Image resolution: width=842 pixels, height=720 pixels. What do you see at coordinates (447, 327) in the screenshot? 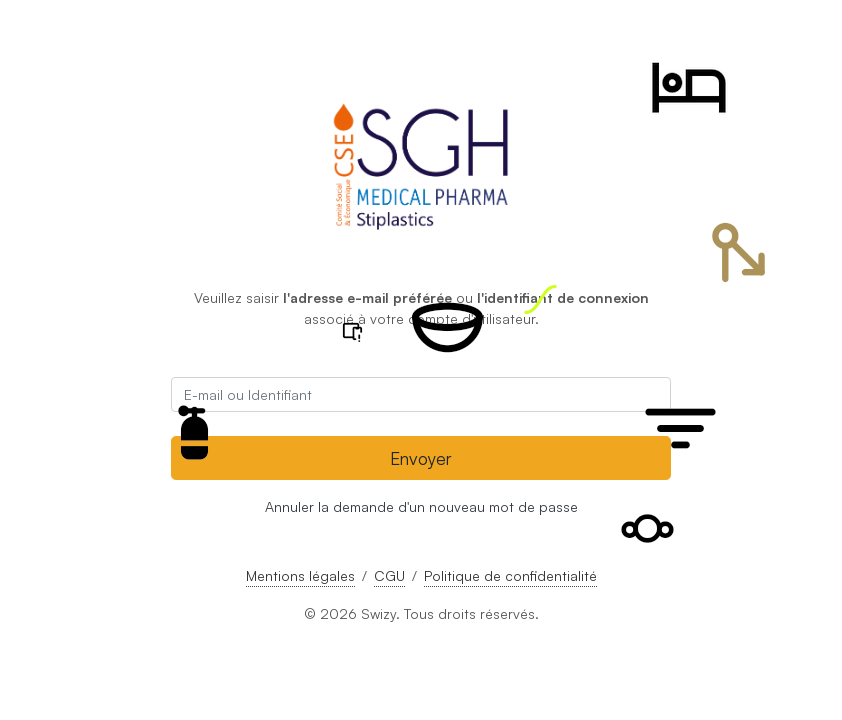
I see `switch to hemisphere or dome view` at bounding box center [447, 327].